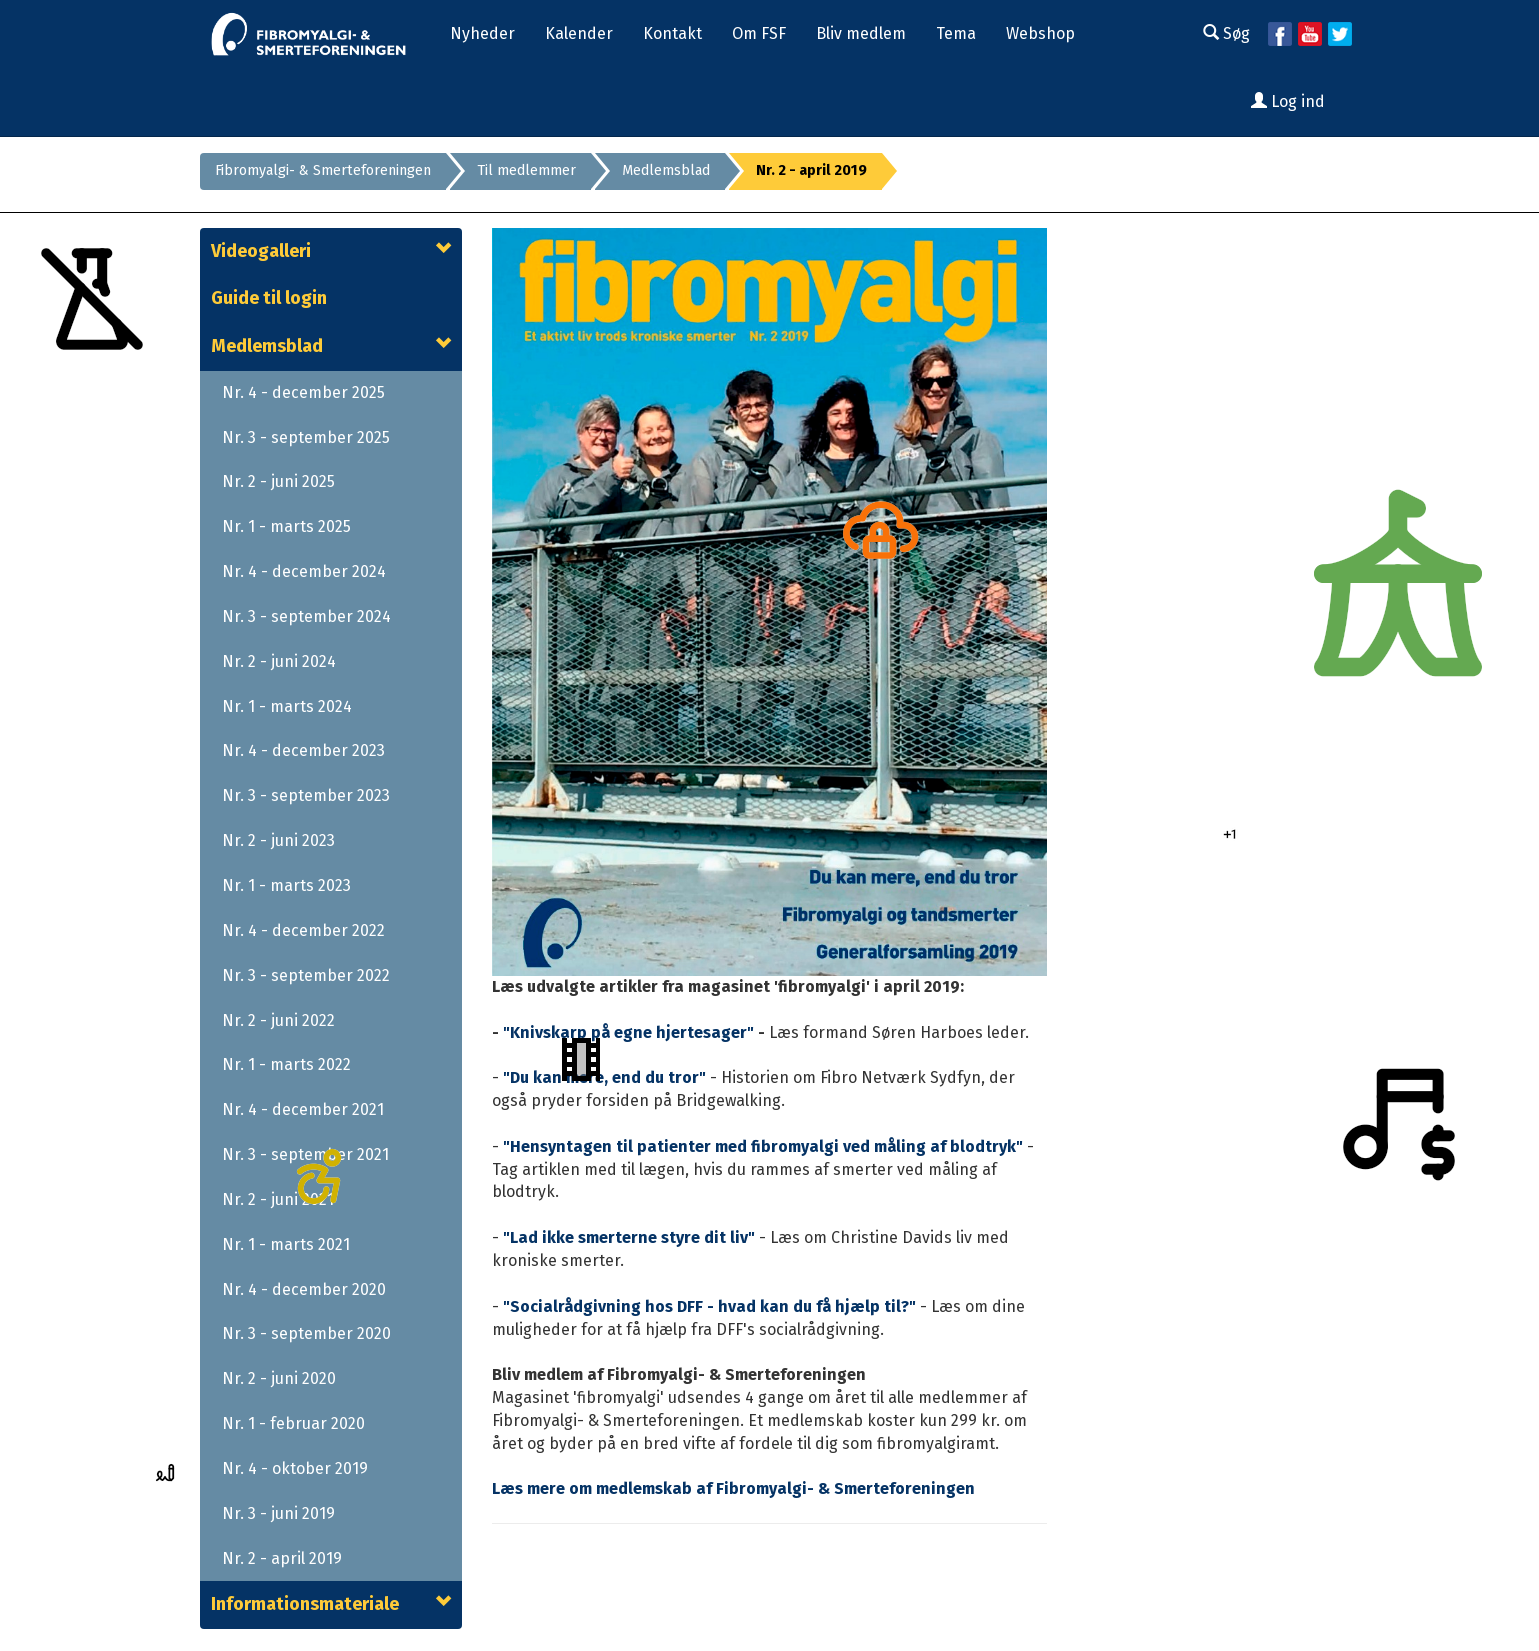 This screenshot has width=1539, height=1651. What do you see at coordinates (165, 1473) in the screenshot?
I see `sign a document or form` at bounding box center [165, 1473].